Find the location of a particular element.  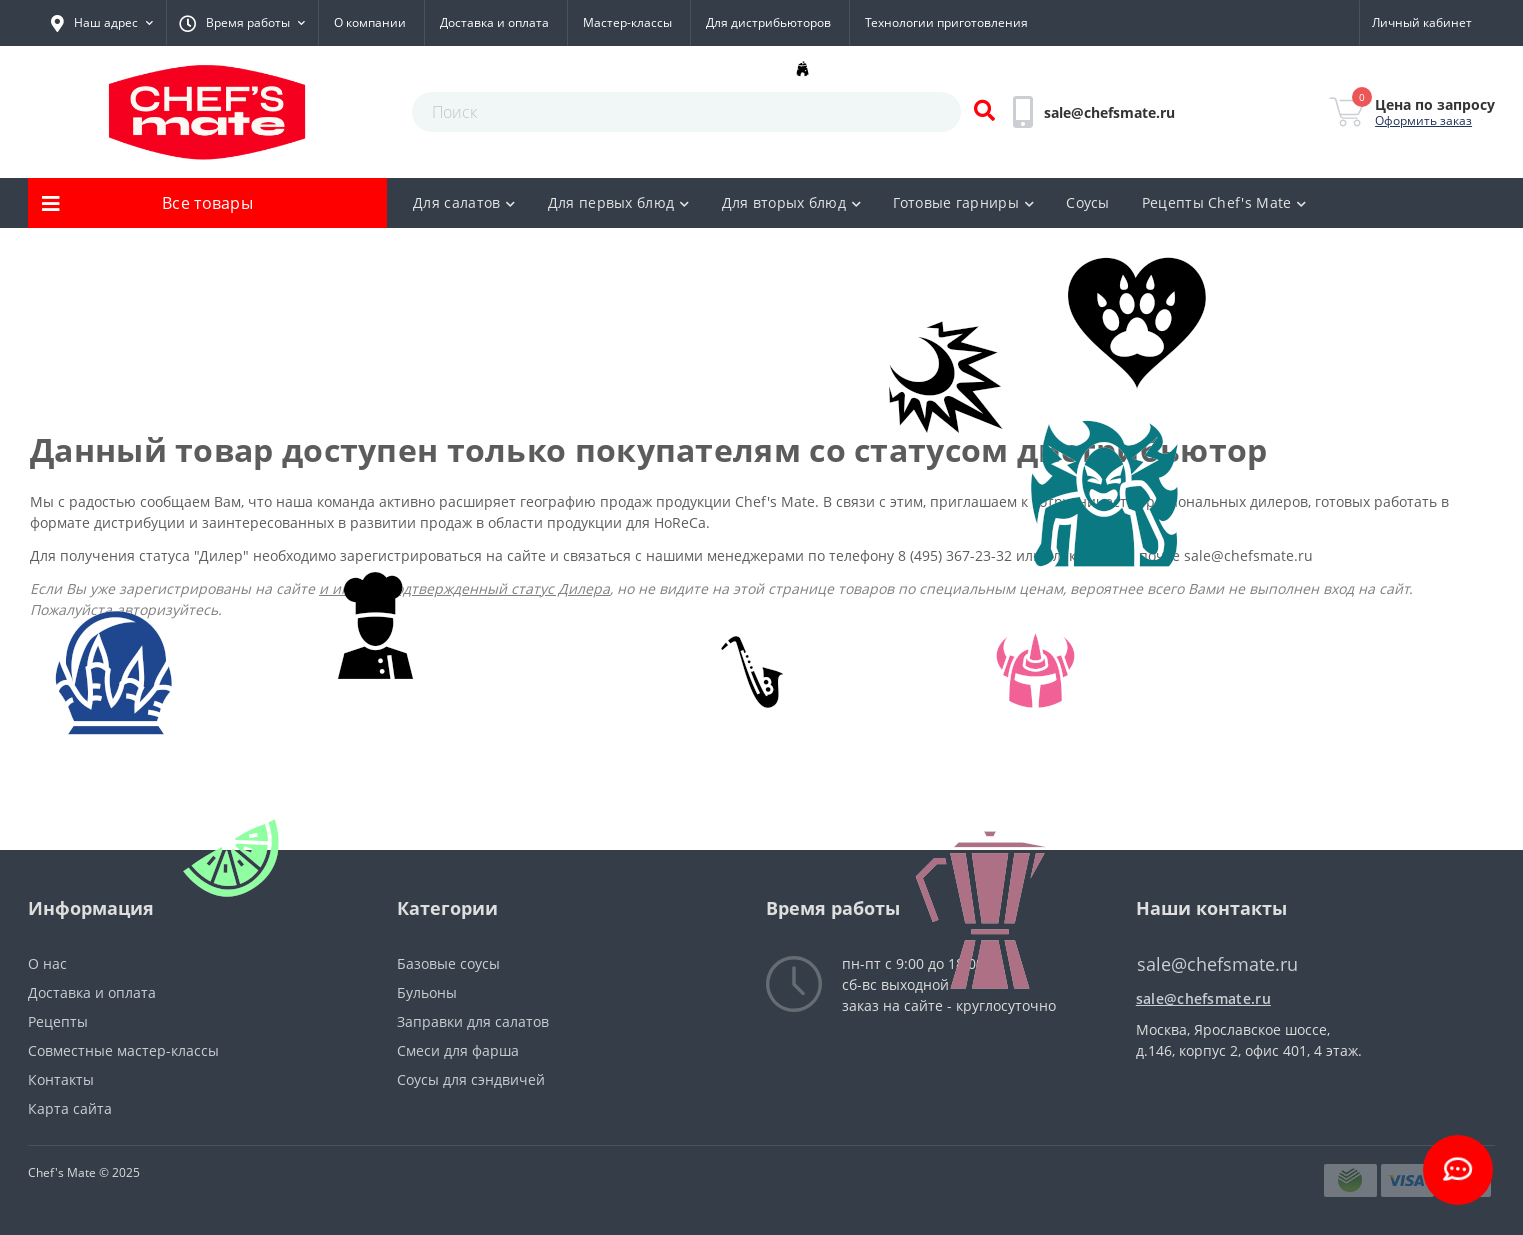

view dragon companion or pet status is located at coordinates (116, 670).